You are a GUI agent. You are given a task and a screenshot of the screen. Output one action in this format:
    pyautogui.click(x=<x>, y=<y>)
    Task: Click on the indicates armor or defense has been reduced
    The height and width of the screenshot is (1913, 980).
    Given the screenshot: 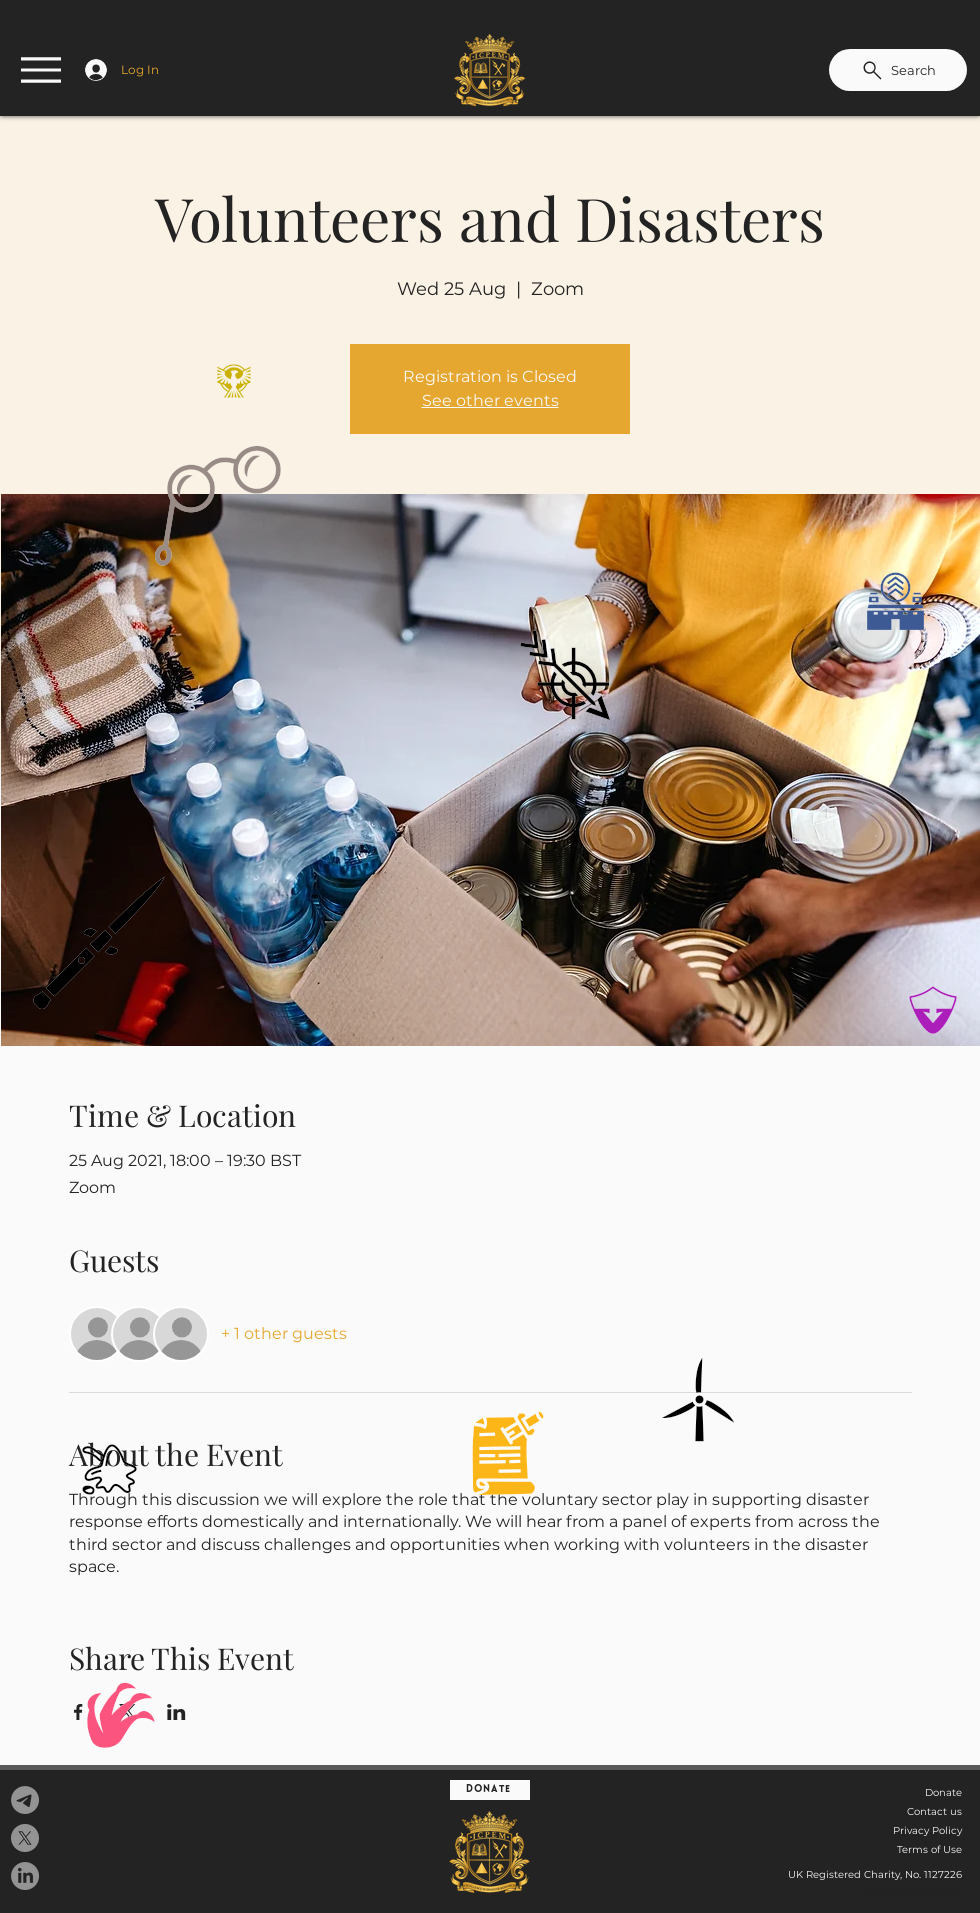 What is the action you would take?
    pyautogui.click(x=933, y=1010)
    